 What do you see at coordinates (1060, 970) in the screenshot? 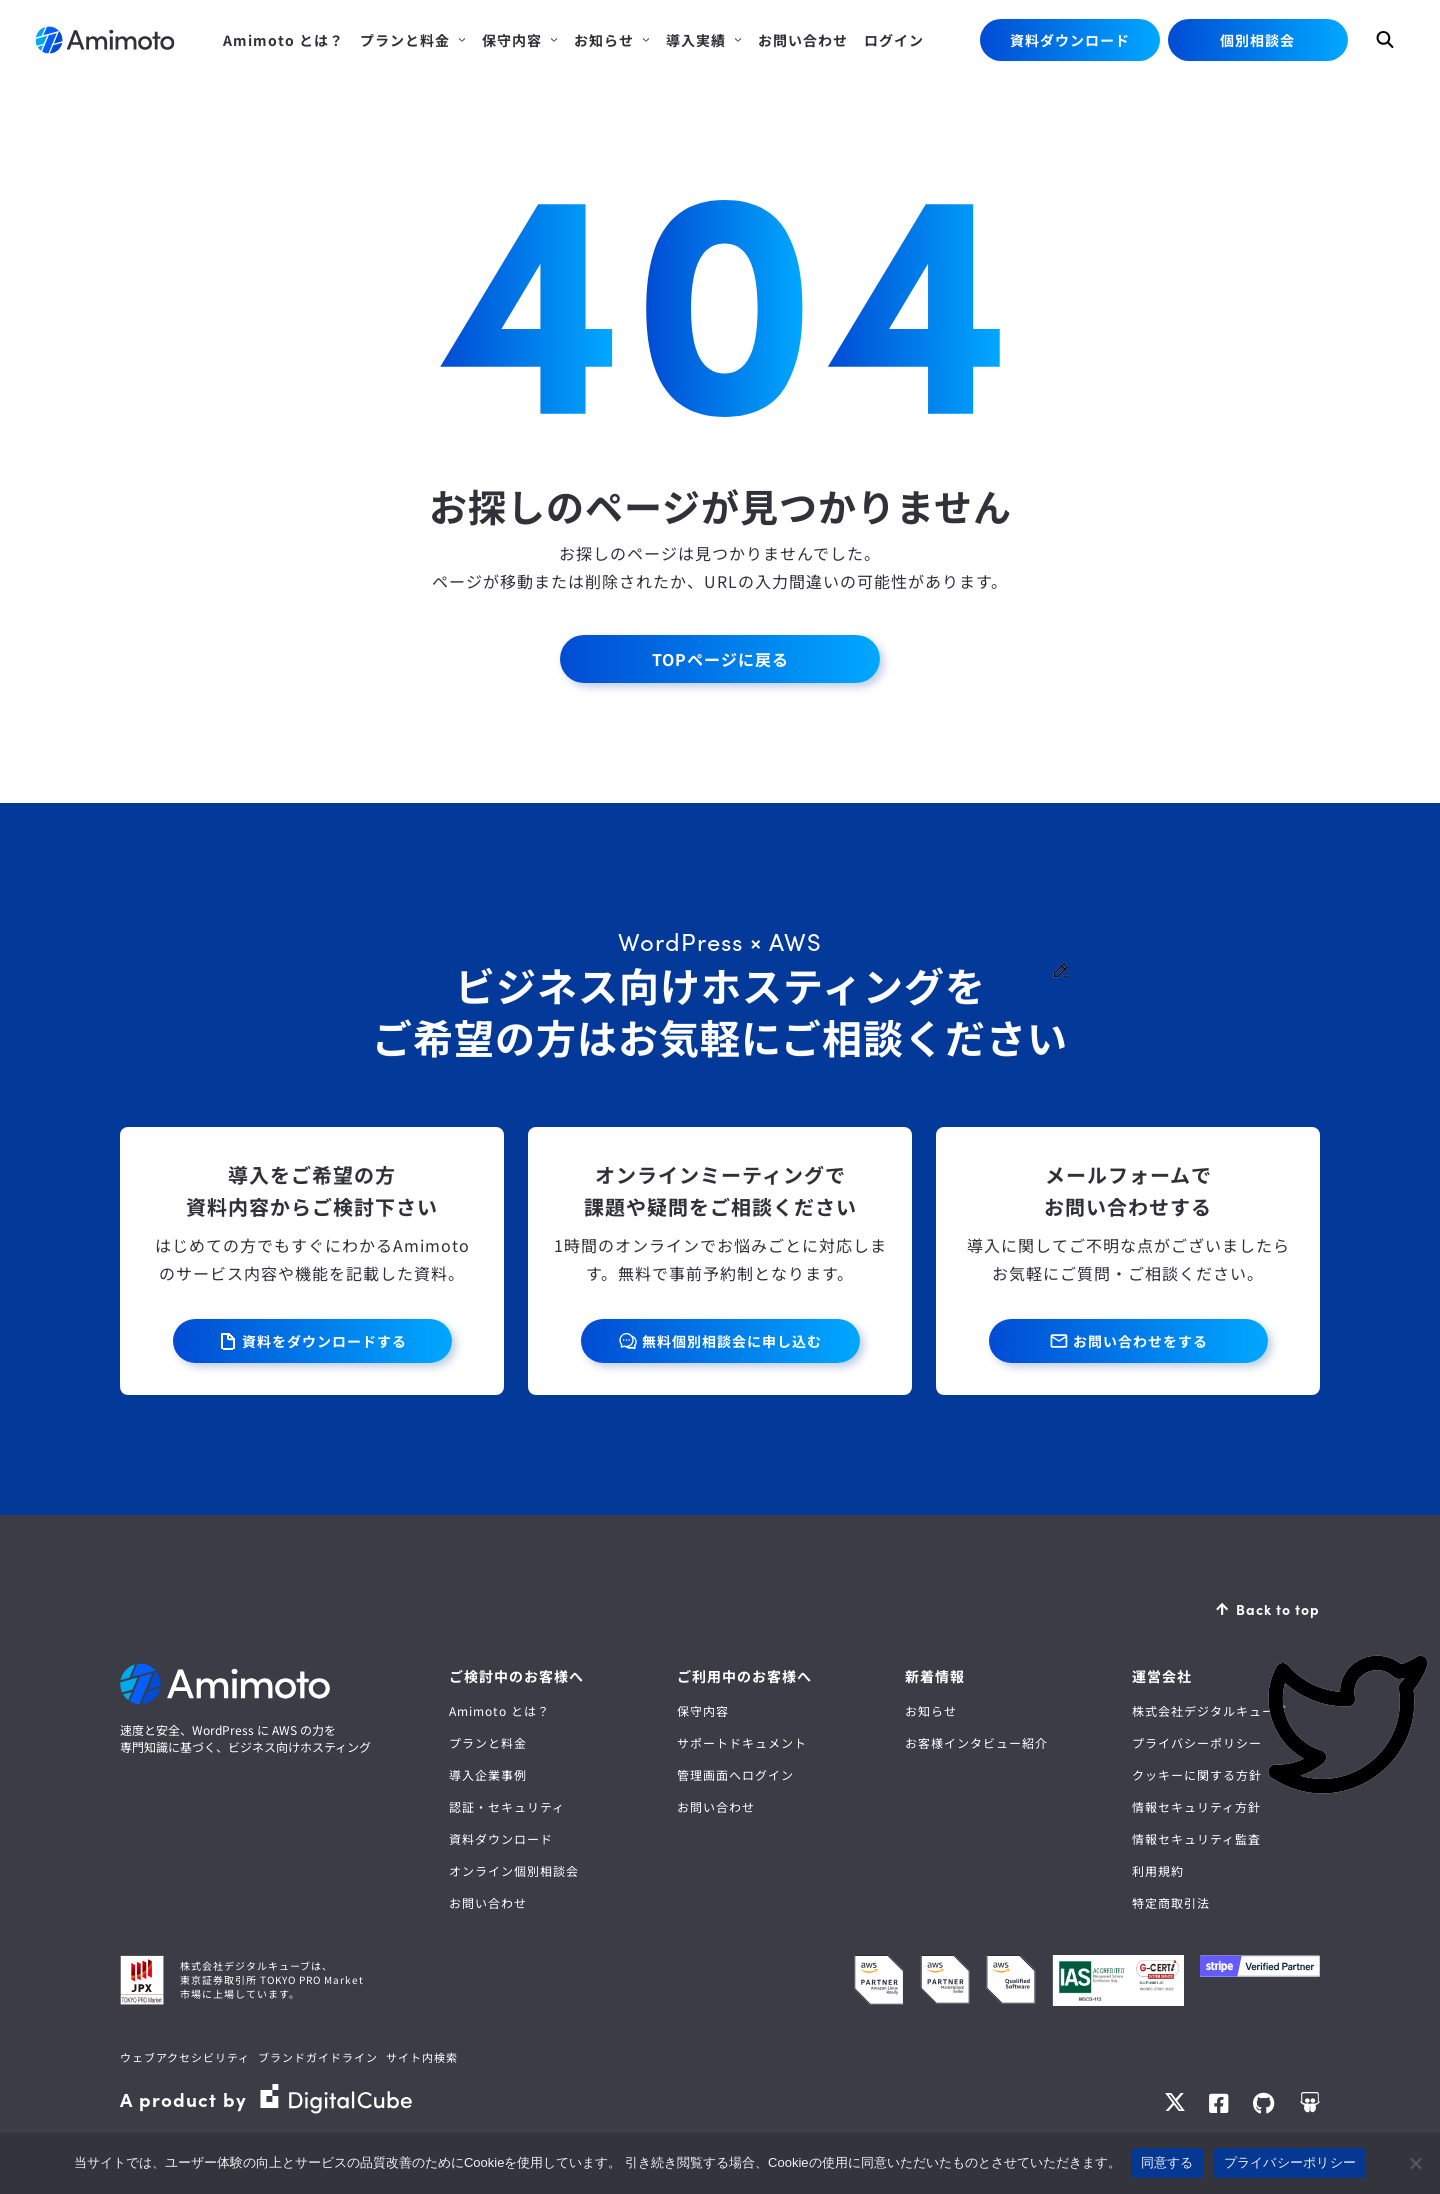
I see `remove editing capabilities` at bounding box center [1060, 970].